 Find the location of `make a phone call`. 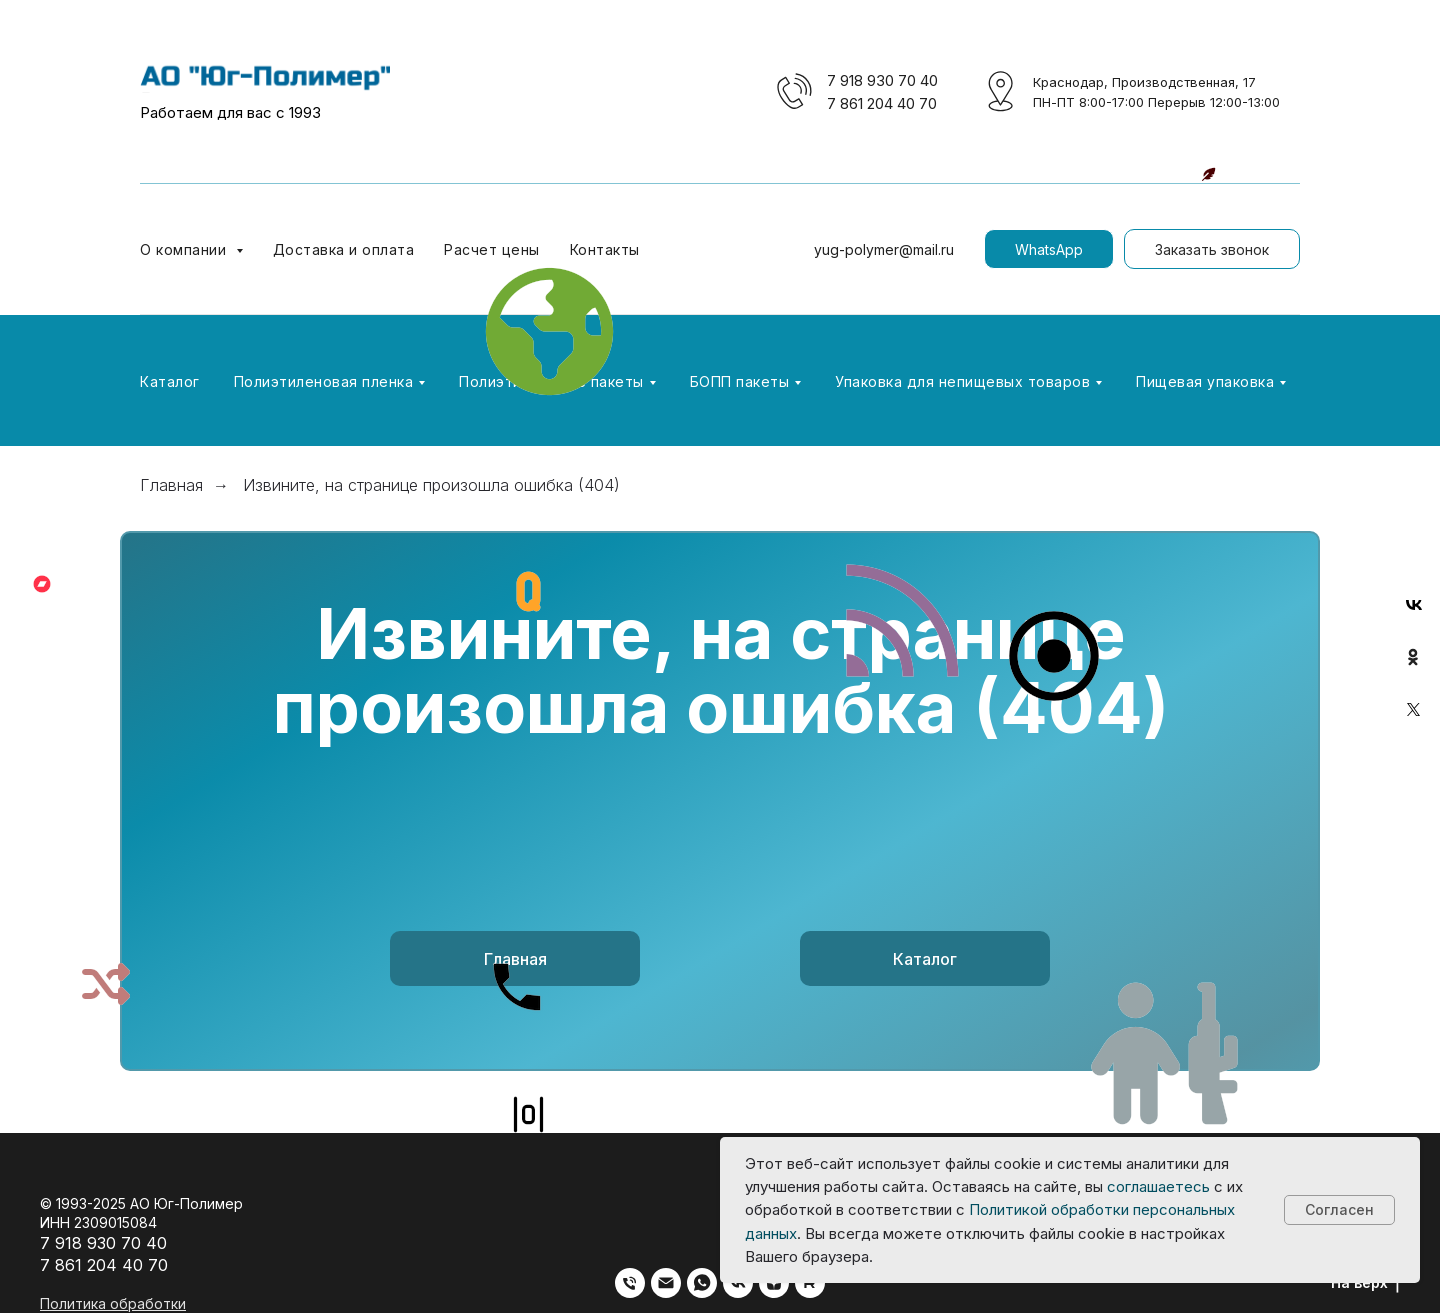

make a phone call is located at coordinates (517, 987).